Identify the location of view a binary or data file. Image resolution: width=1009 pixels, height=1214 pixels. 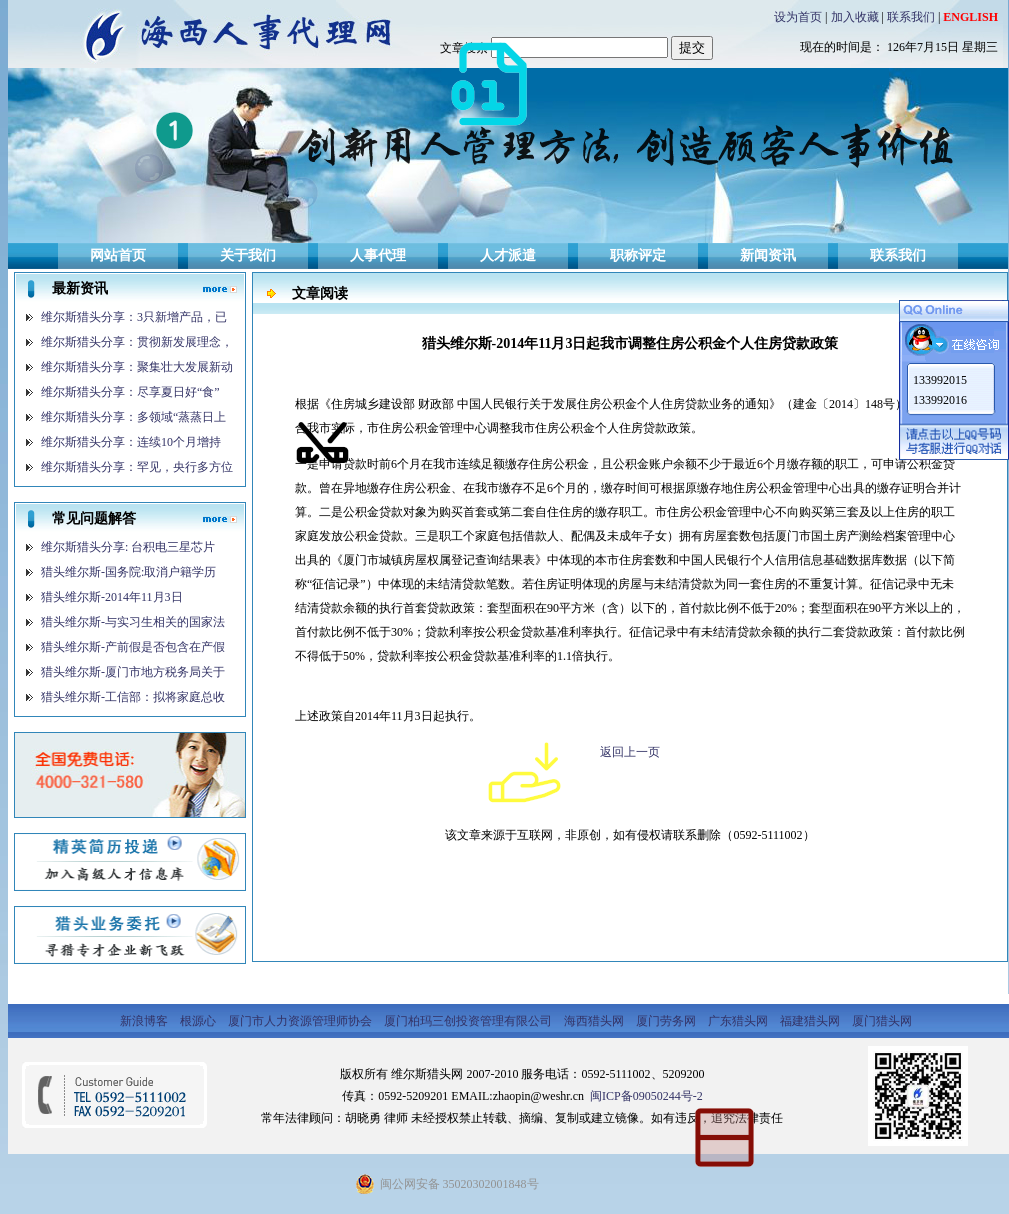
(493, 84).